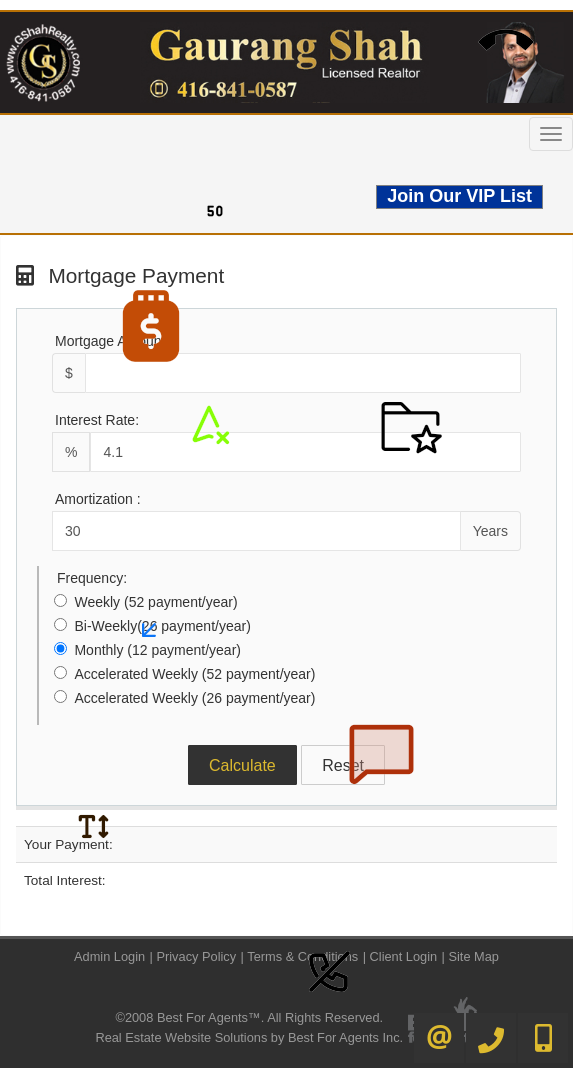 This screenshot has height=1068, width=573. I want to click on disable navigation or GPS tracking, so click(209, 424).